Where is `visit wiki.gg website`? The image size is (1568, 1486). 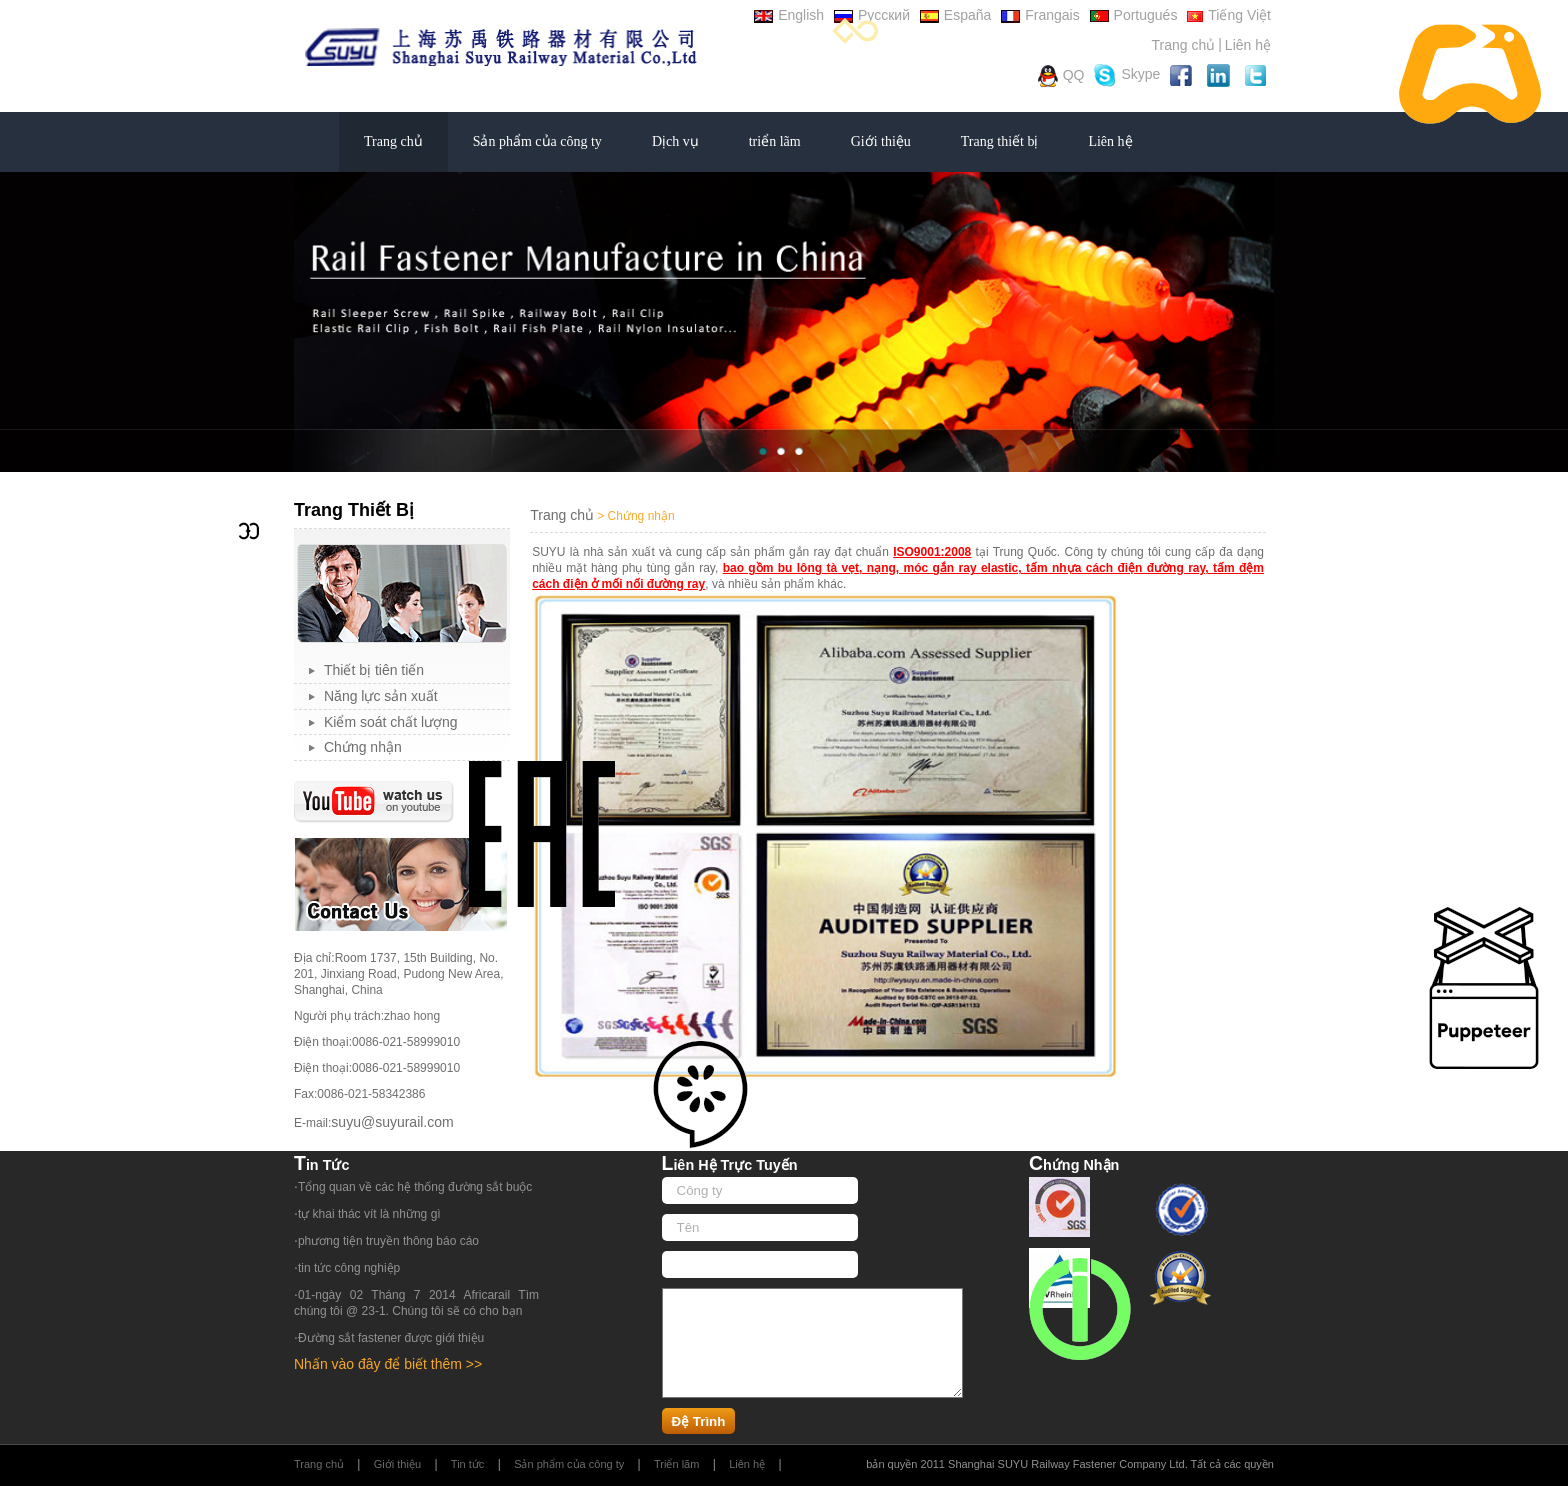 visit wiki.gg website is located at coordinates (1470, 74).